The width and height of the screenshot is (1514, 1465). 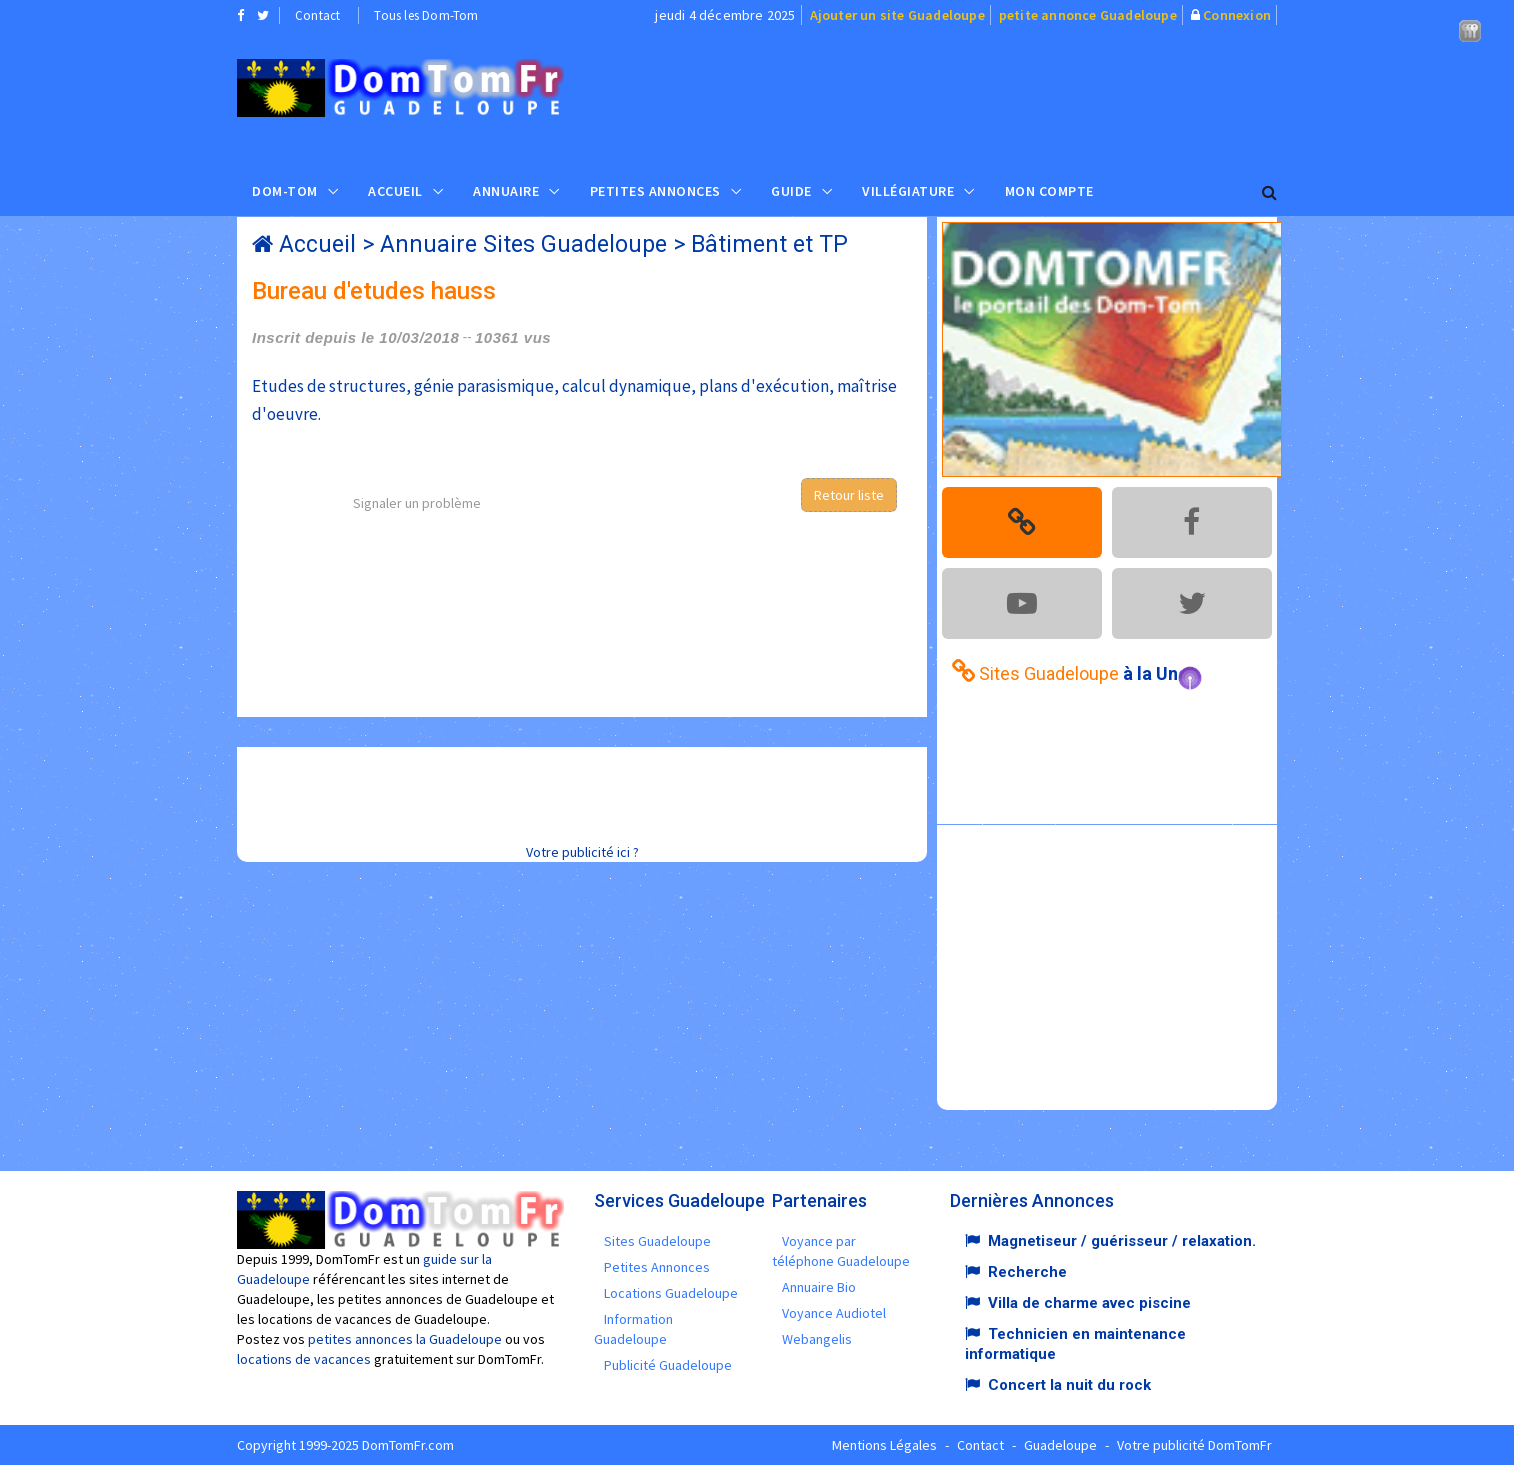 I want to click on open the podcasts app, so click(x=1190, y=678).